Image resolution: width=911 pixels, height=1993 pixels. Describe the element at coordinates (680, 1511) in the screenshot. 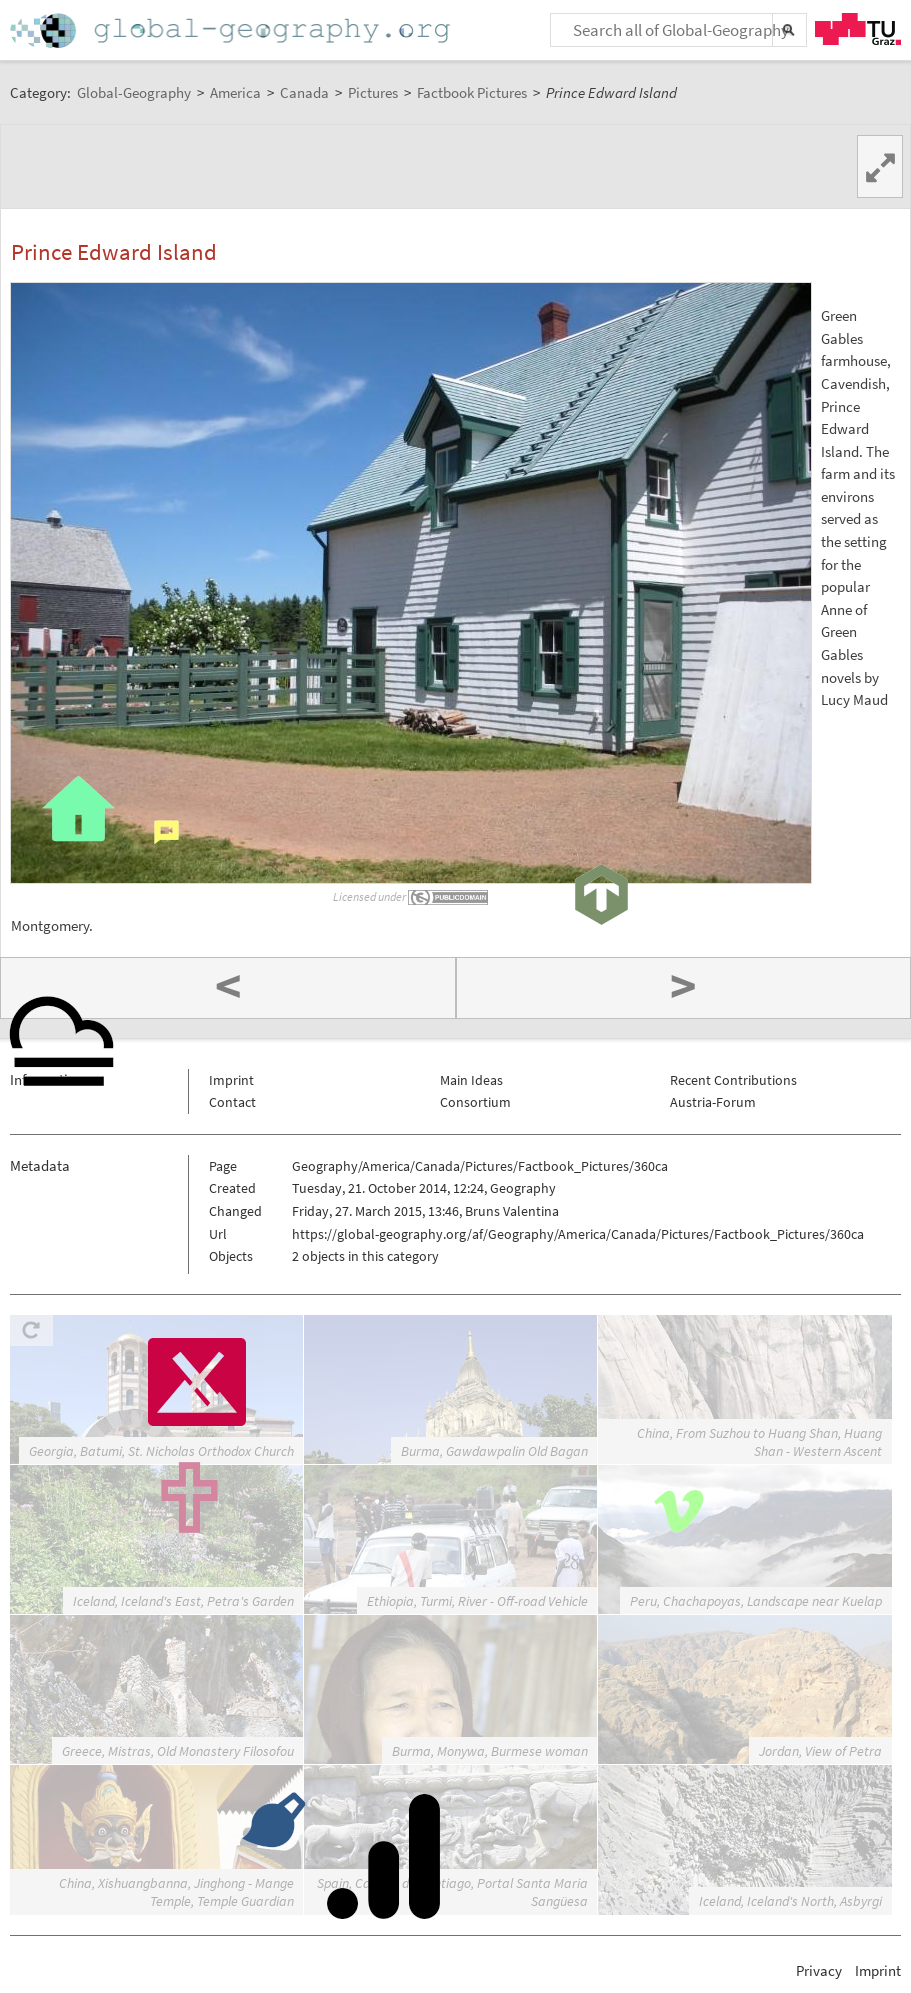

I see `open the Vimeo app` at that location.